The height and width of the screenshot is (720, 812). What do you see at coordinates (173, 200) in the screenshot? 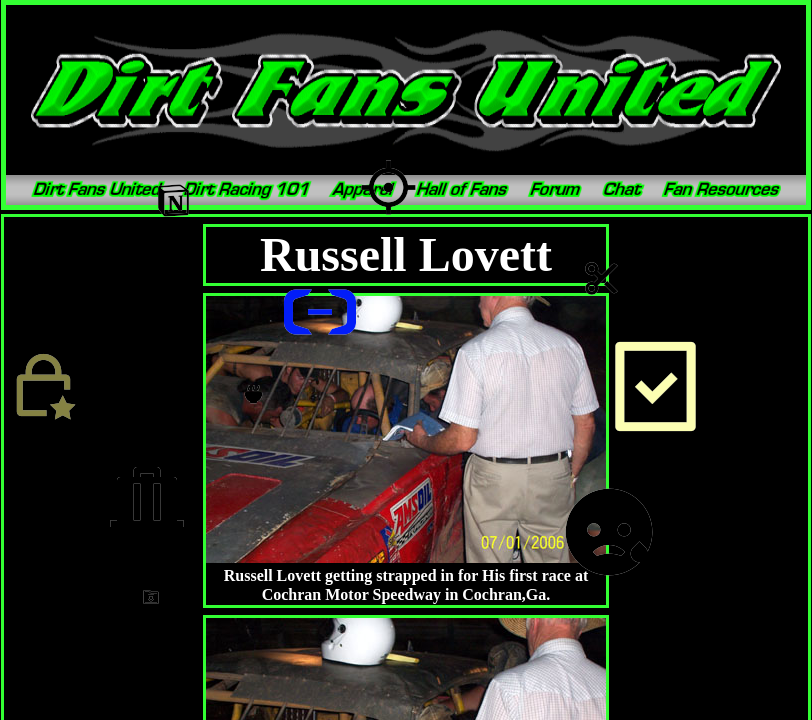
I see `open Notion app` at bounding box center [173, 200].